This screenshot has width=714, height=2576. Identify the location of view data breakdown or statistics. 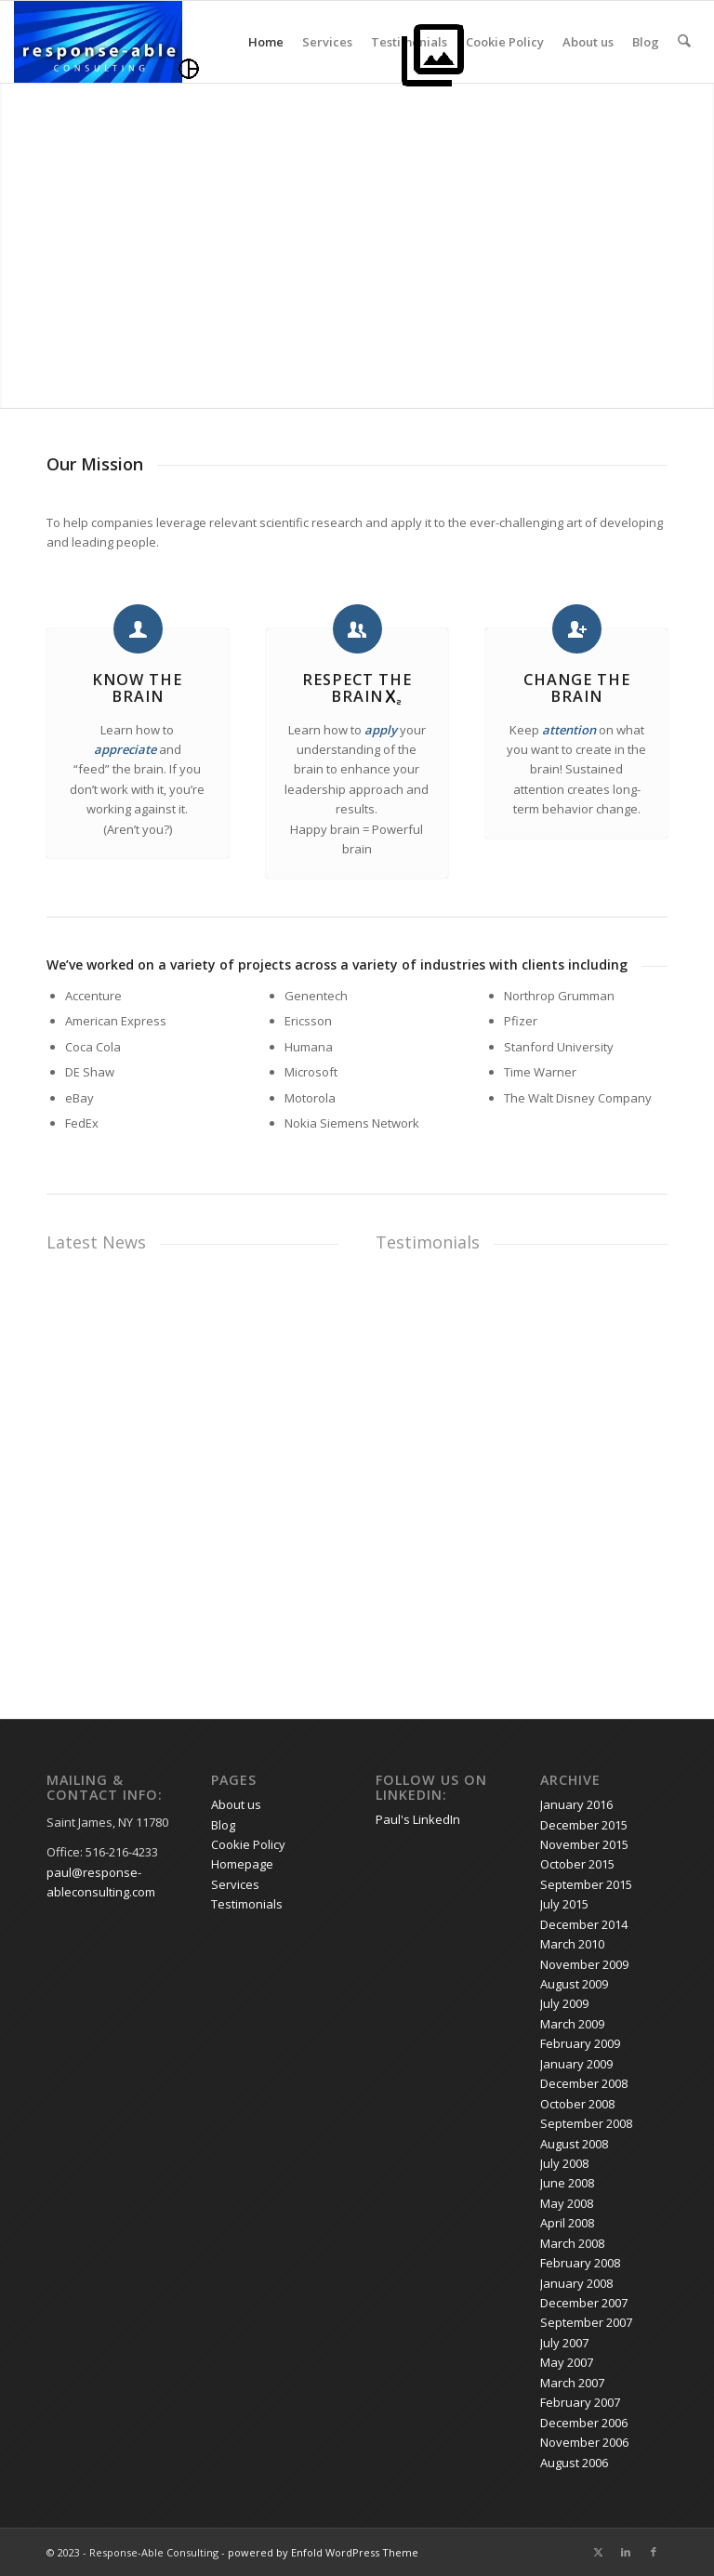
(189, 69).